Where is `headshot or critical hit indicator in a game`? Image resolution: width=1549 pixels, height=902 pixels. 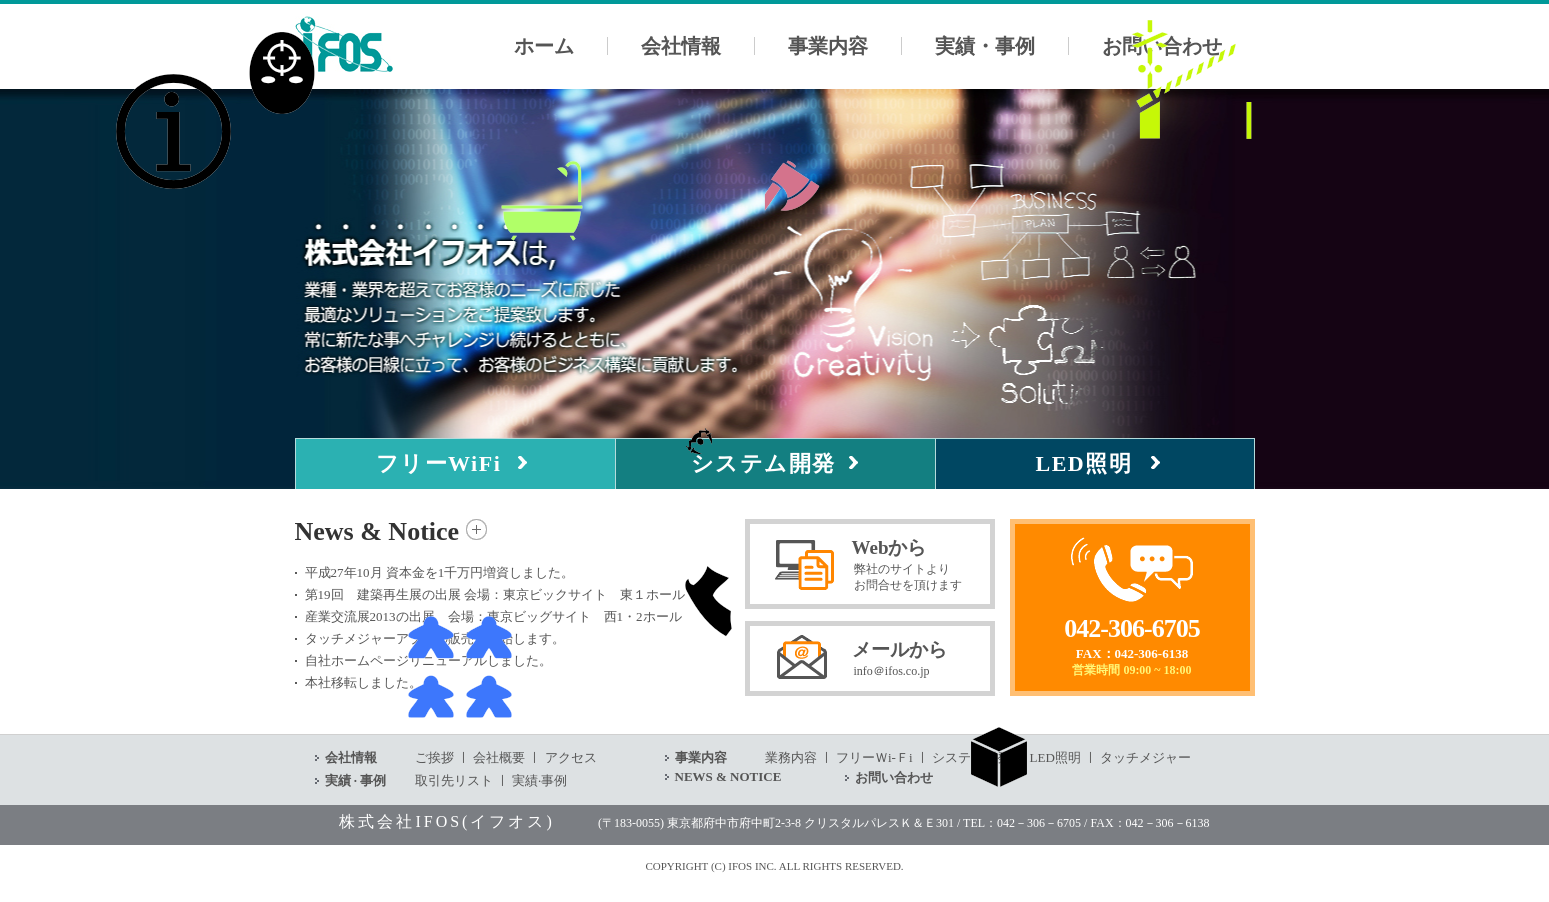
headshot or critical hit indicator in a game is located at coordinates (282, 73).